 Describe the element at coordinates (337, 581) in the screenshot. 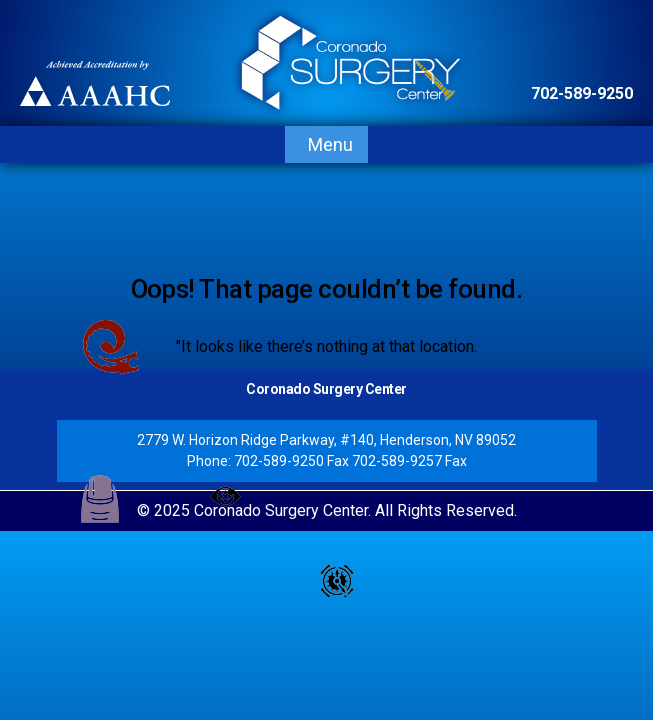

I see `access automation or scheduled task settings` at that location.